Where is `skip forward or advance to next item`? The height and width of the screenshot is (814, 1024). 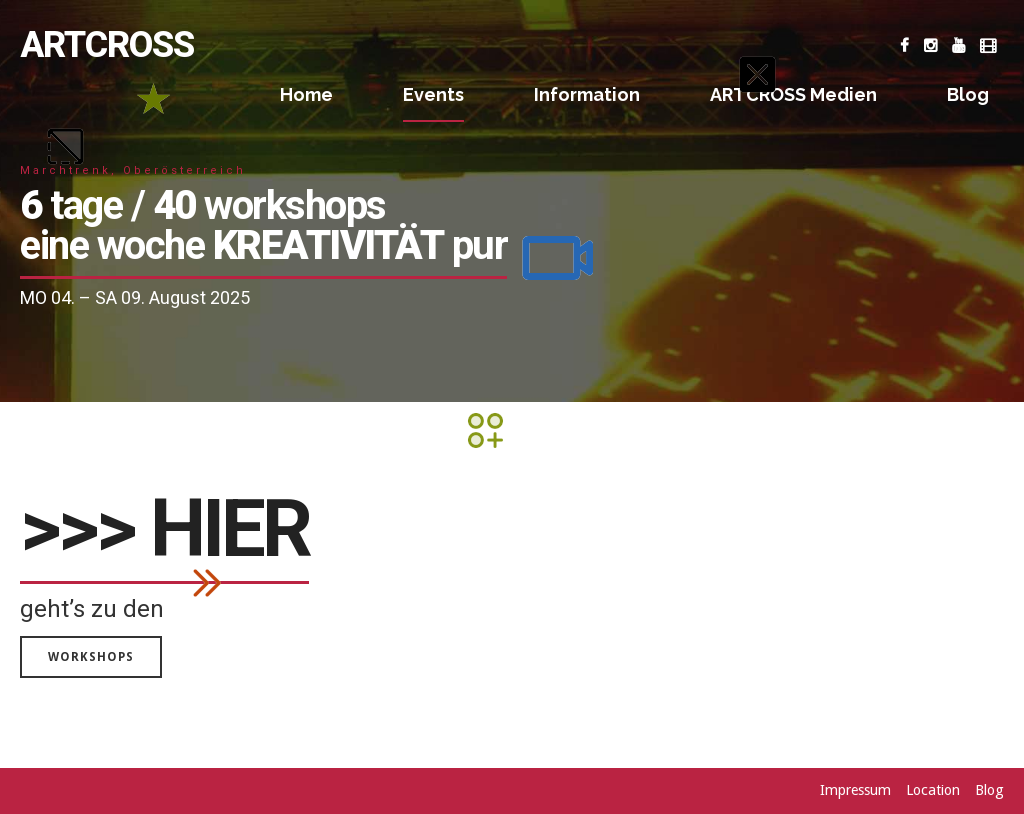
skip forward or advance to next item is located at coordinates (206, 583).